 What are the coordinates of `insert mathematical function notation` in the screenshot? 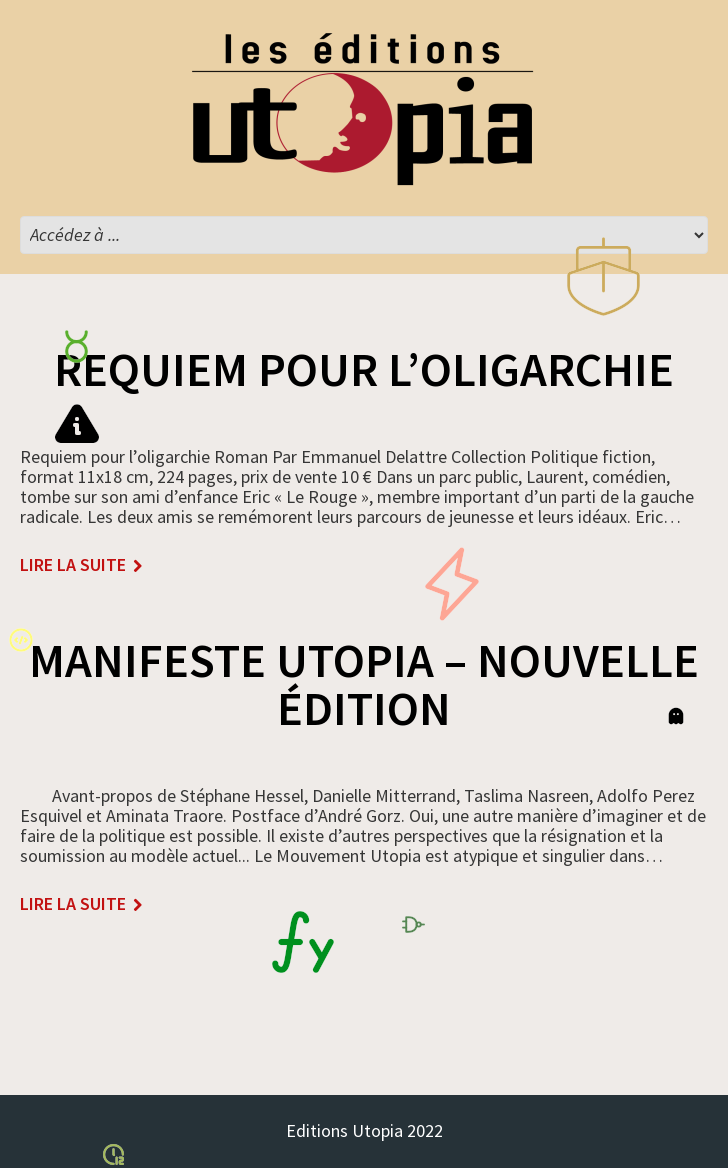 It's located at (303, 942).